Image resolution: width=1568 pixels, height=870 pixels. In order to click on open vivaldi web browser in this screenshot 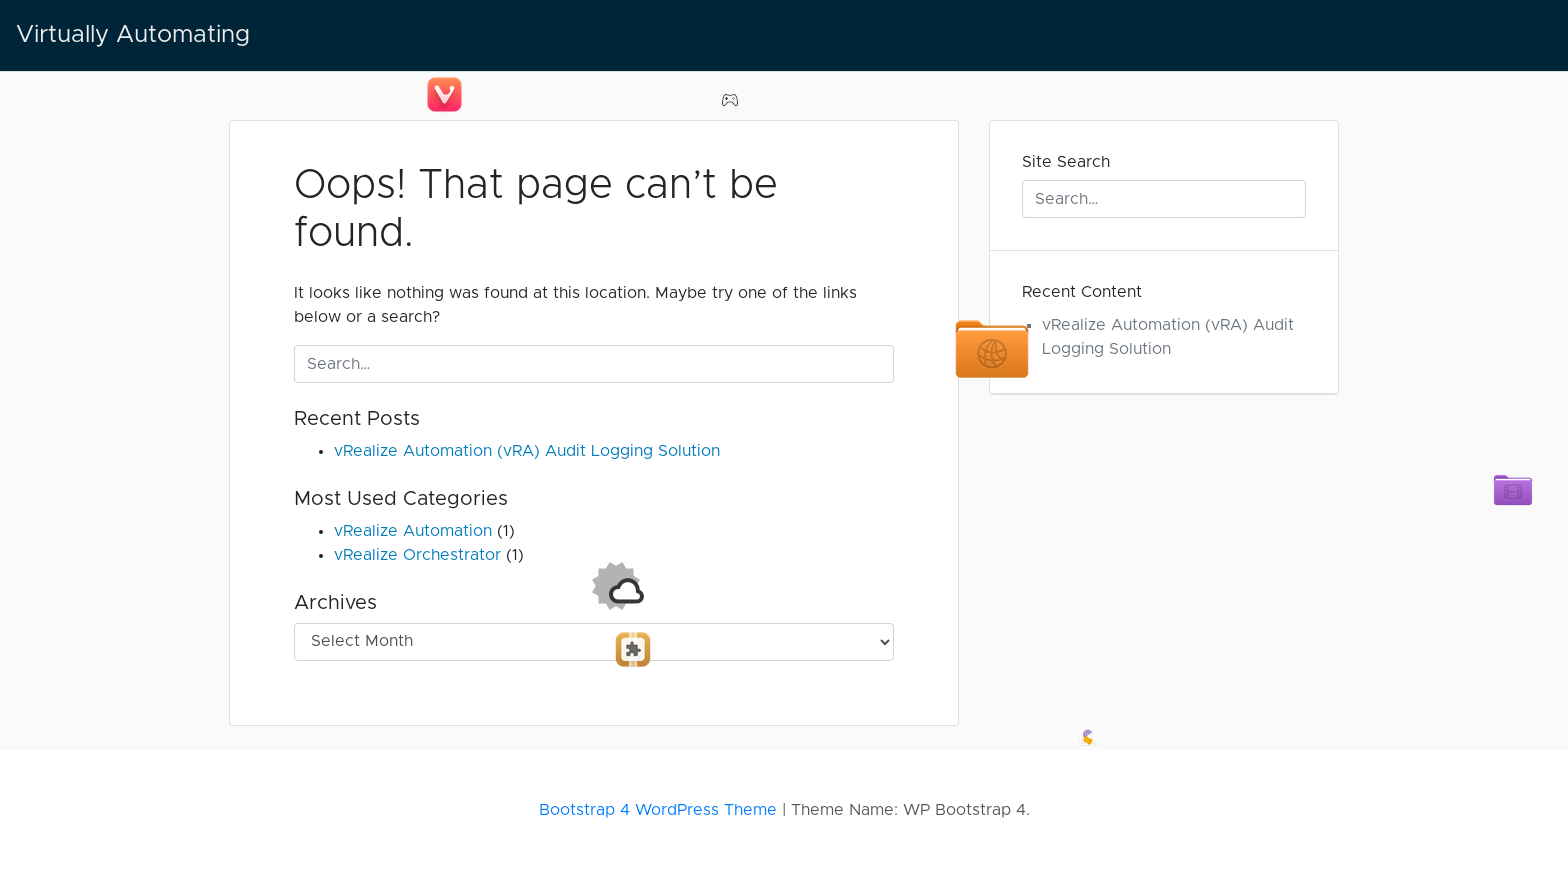, I will do `click(444, 94)`.